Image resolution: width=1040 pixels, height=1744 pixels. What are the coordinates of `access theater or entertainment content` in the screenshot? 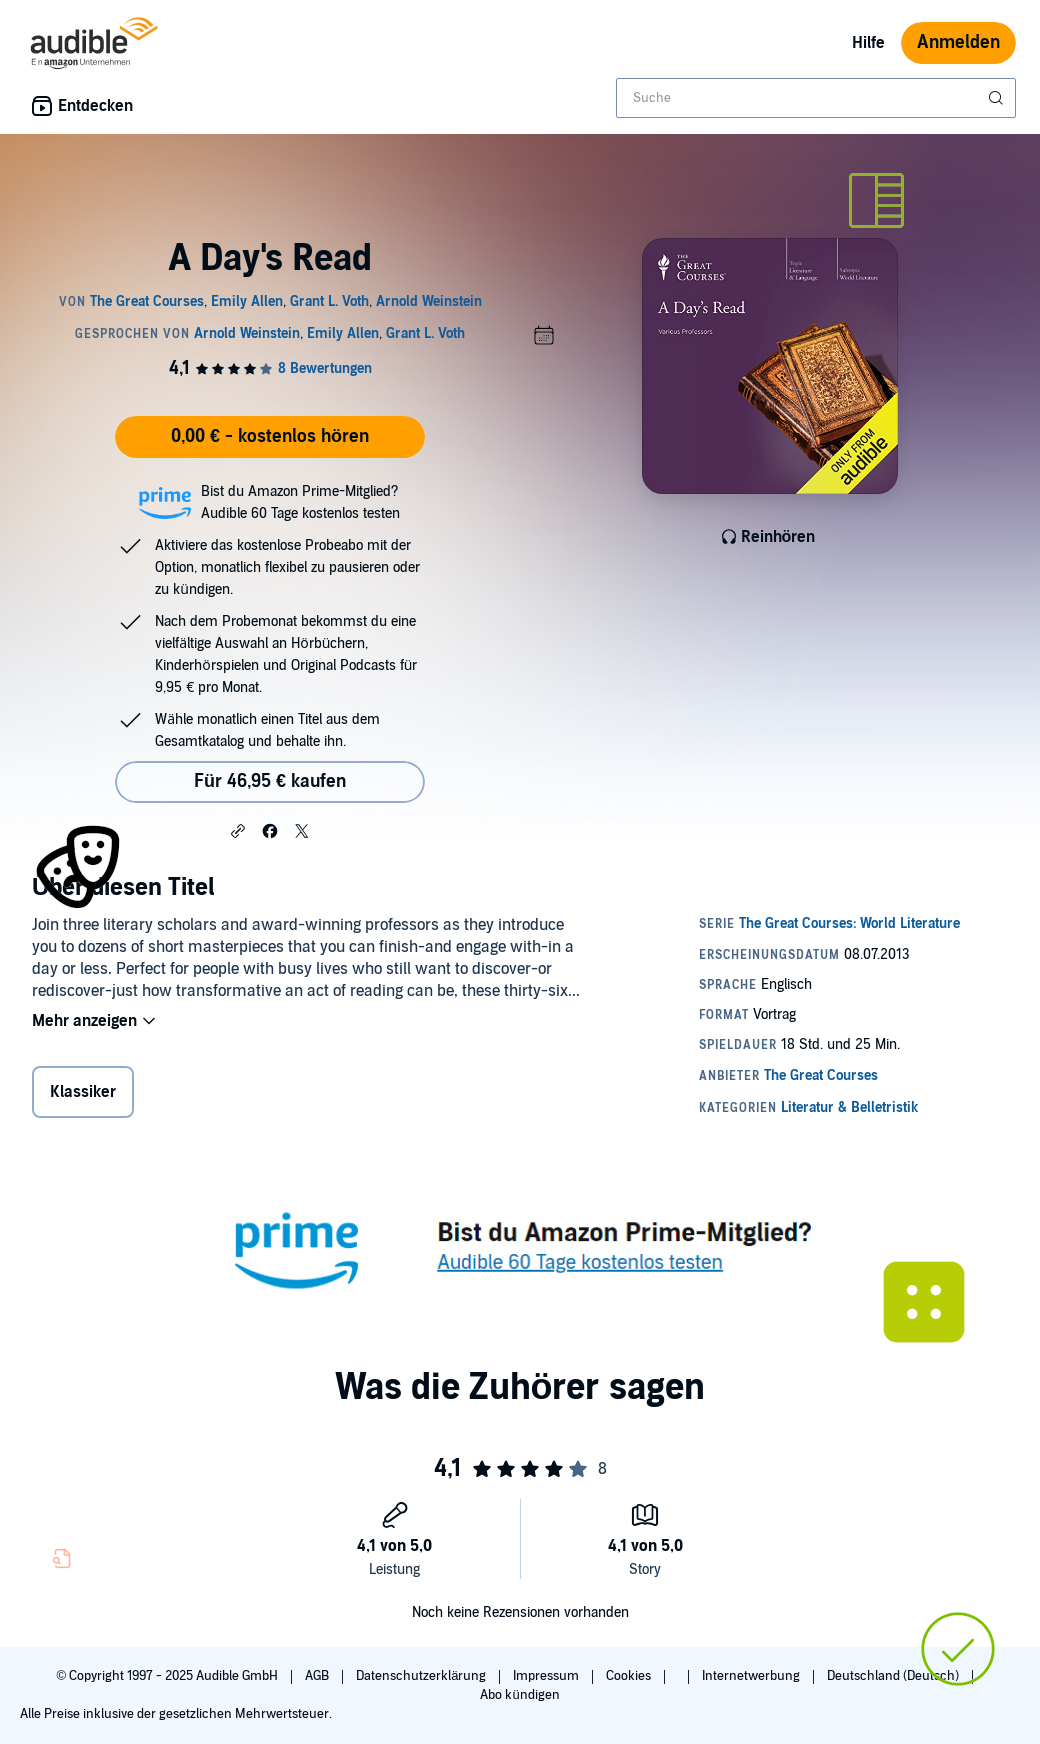 It's located at (78, 867).